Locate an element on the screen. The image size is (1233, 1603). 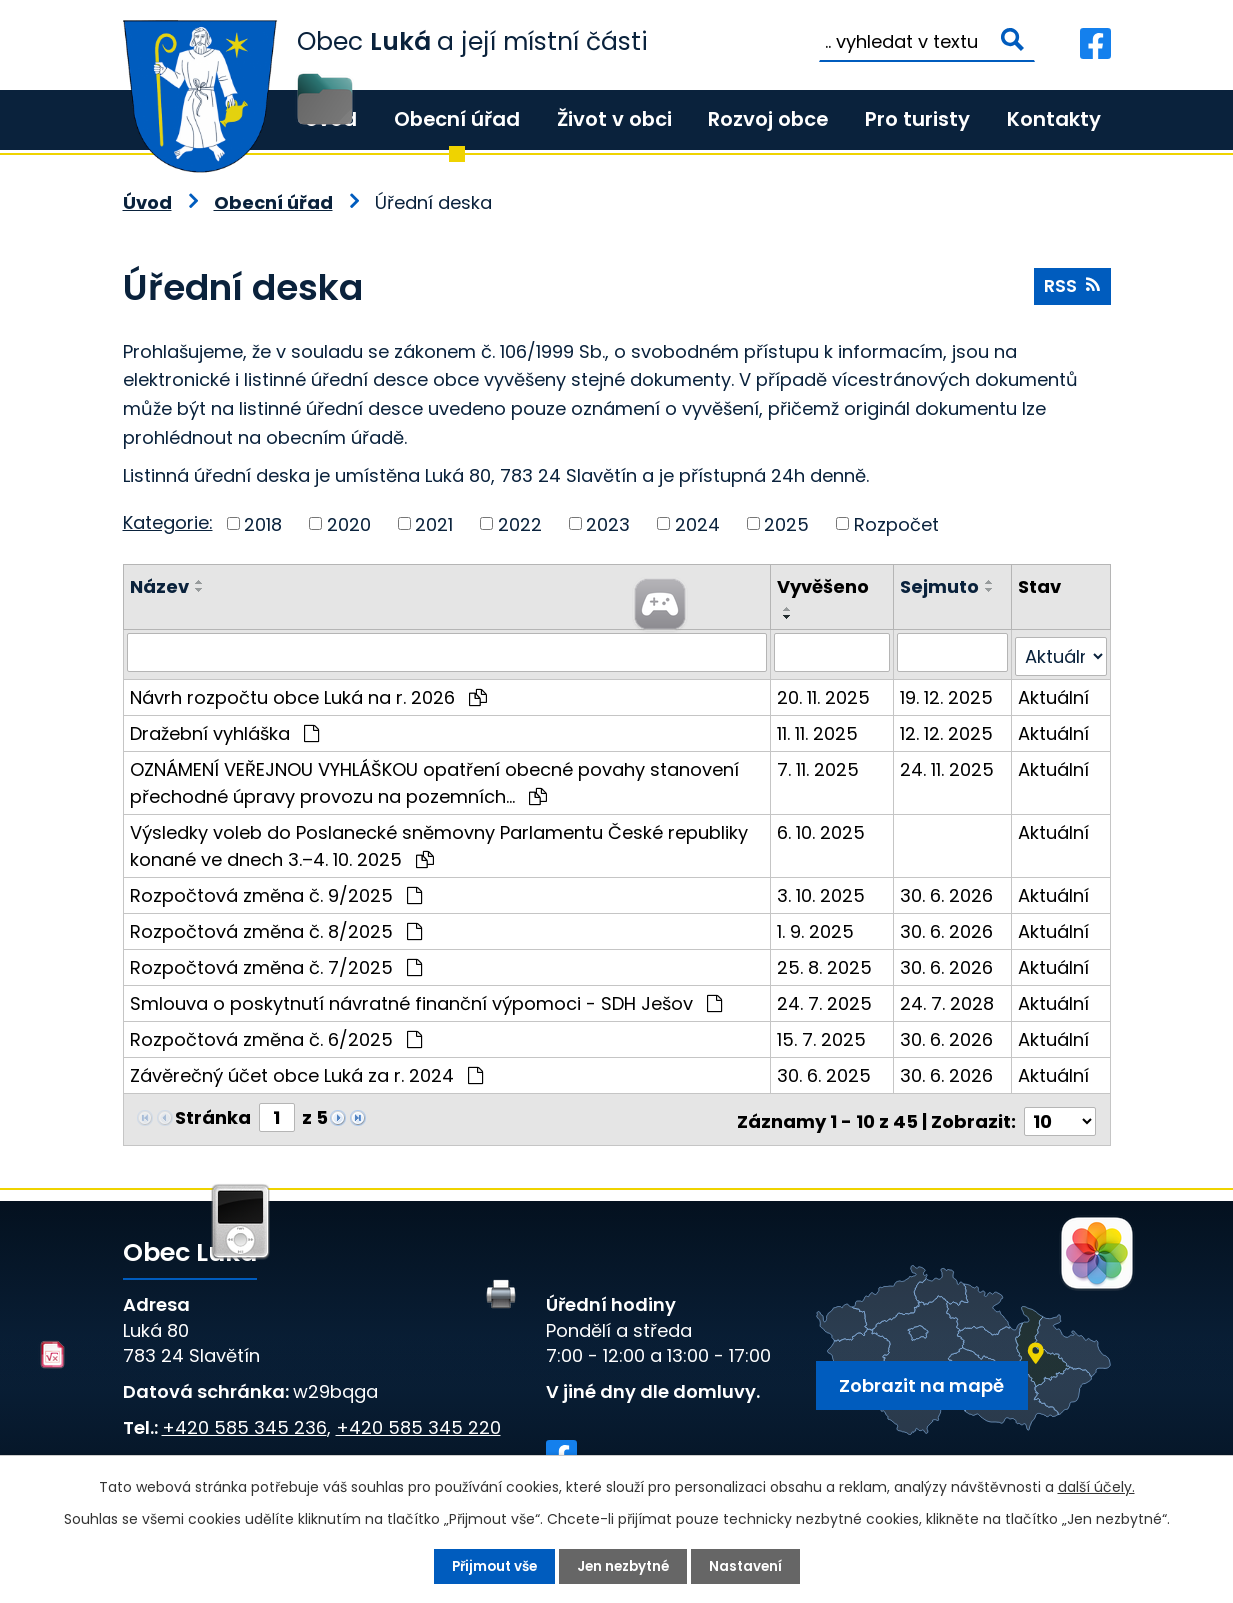
drop files here to move them into this folder is located at coordinates (325, 99).